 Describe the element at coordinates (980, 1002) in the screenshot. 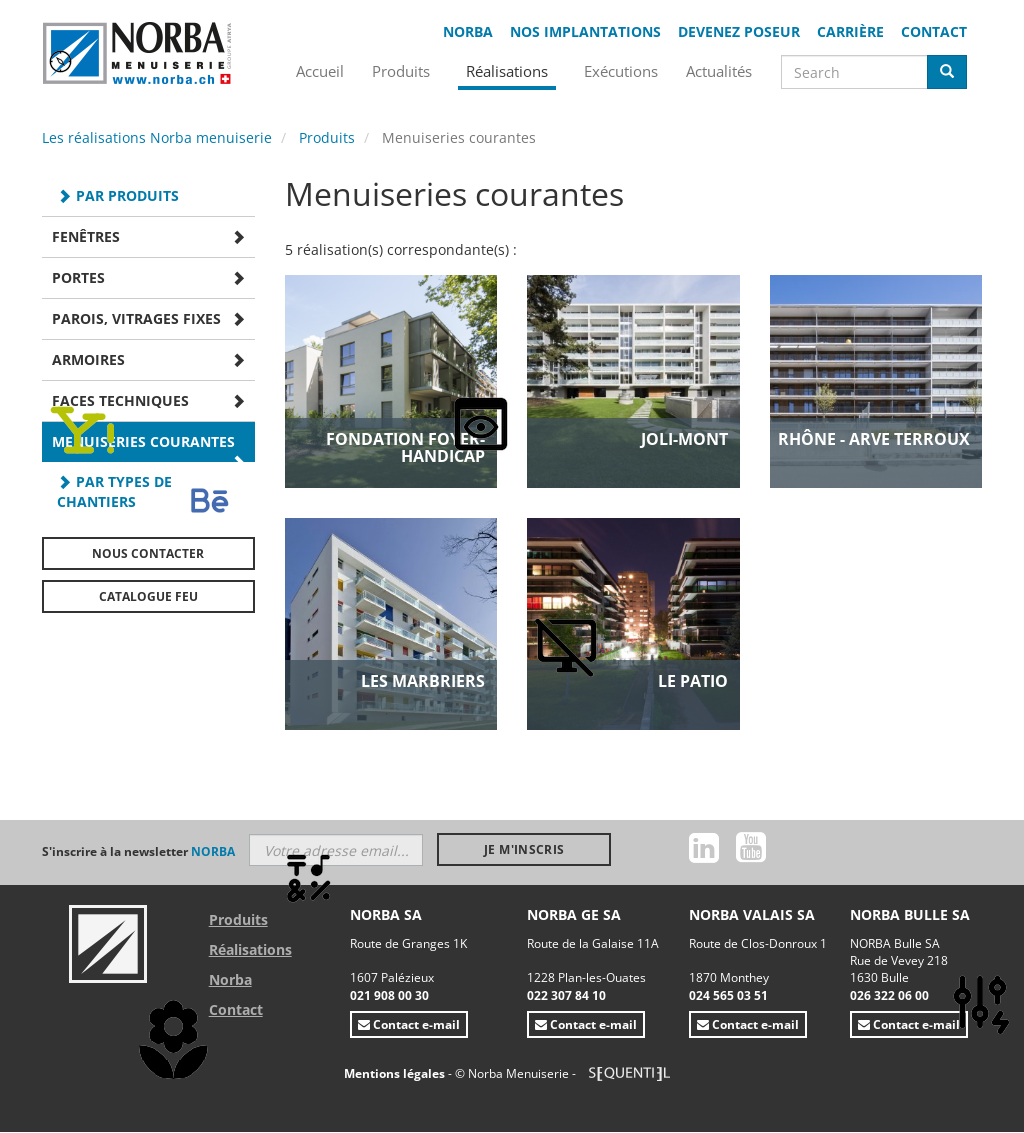

I see `quick settings with power optimization` at that location.